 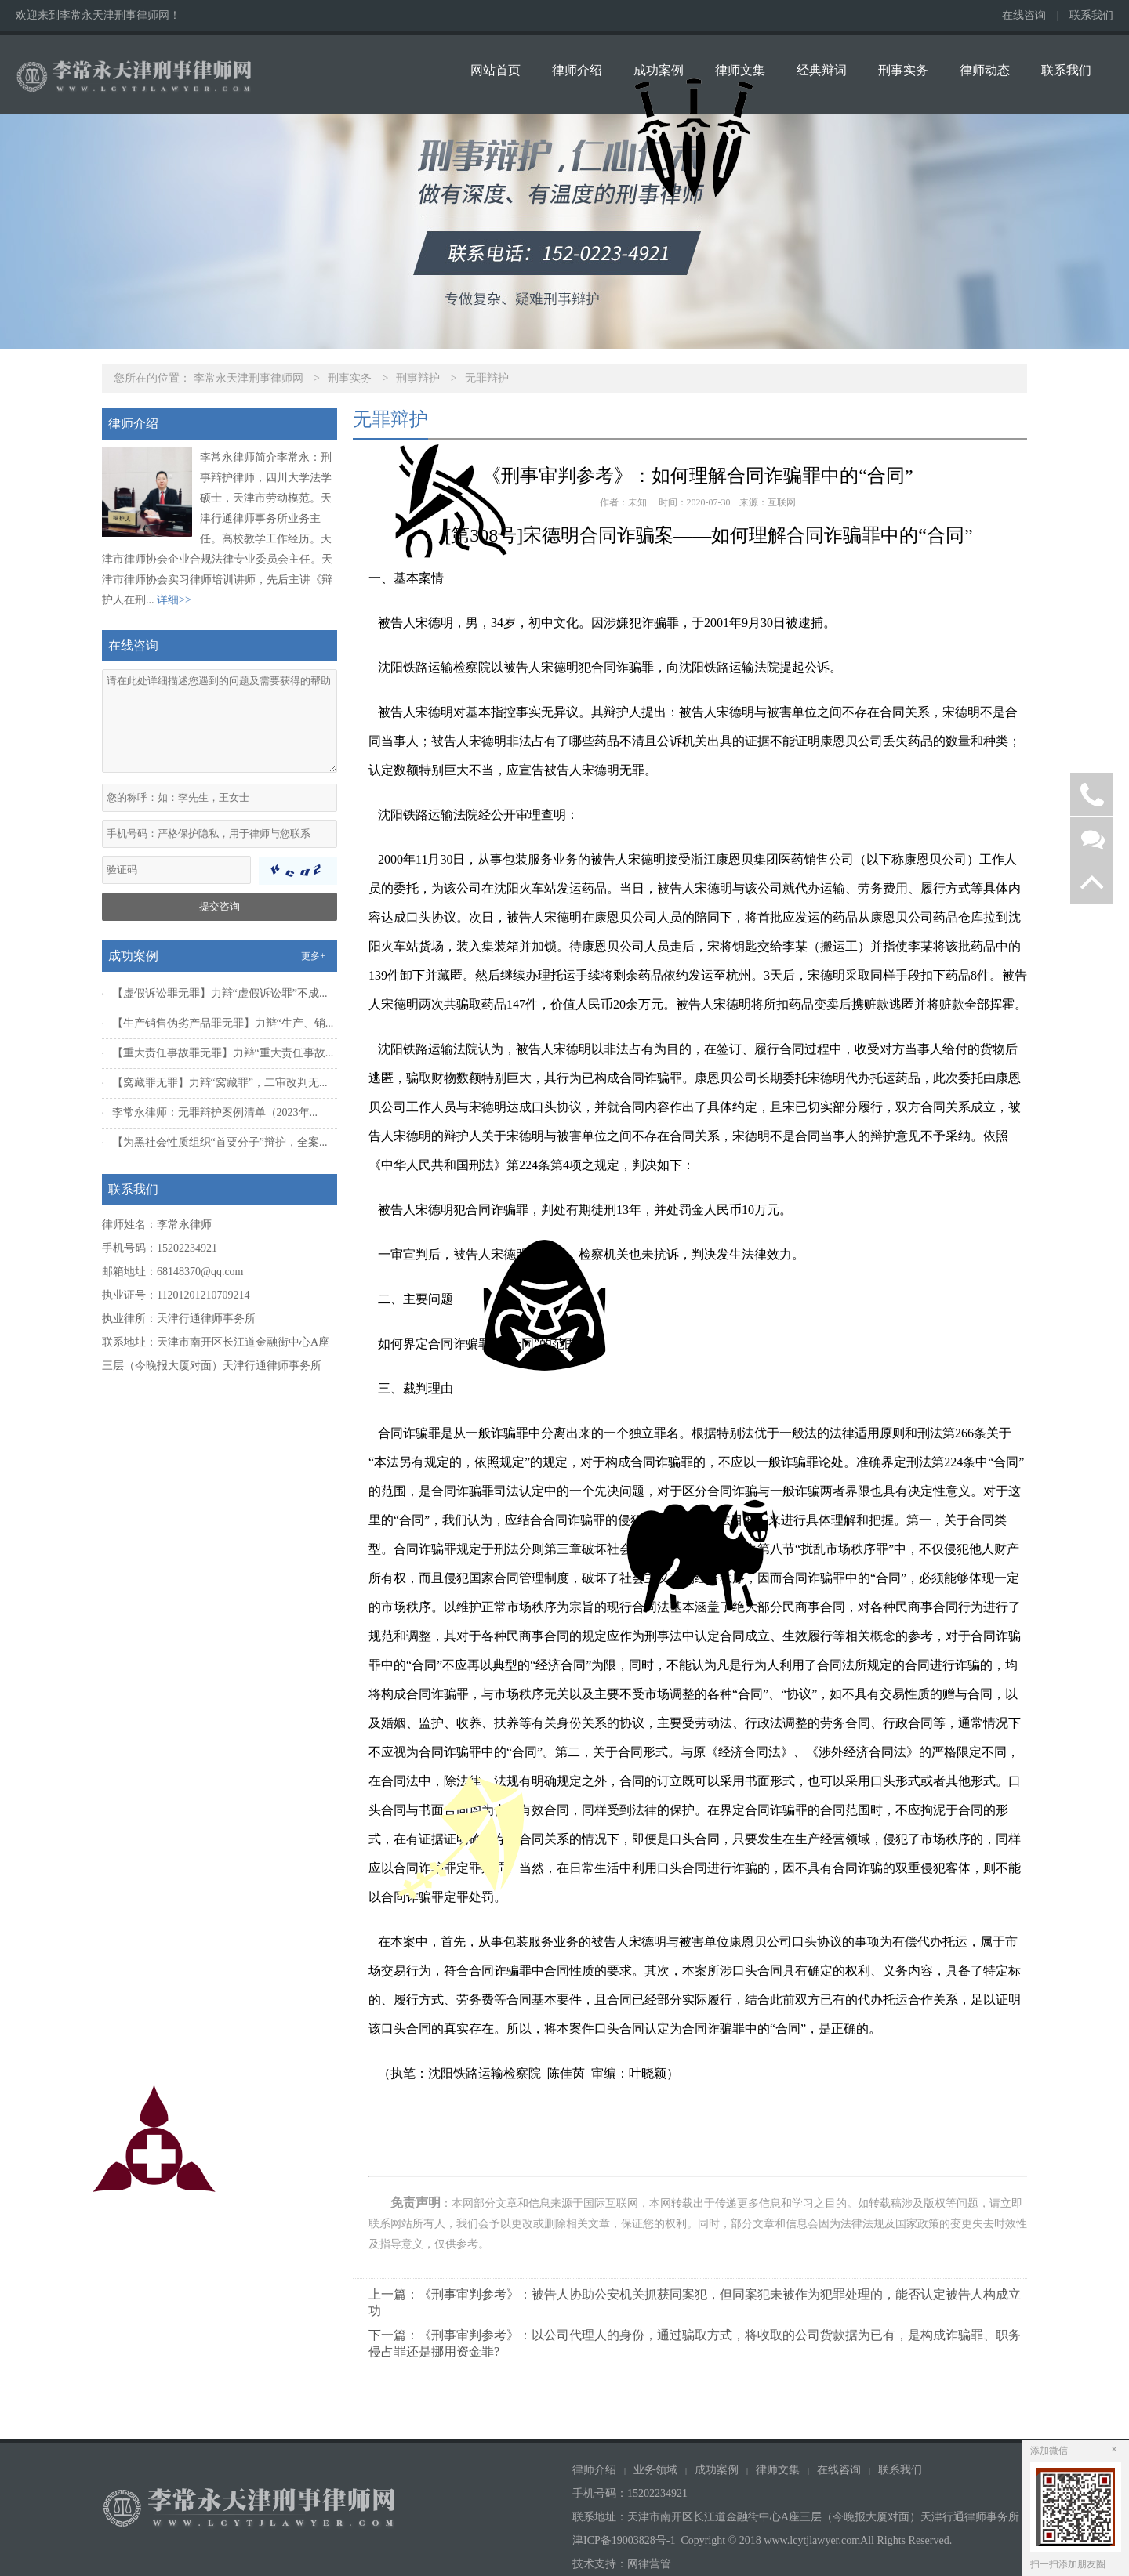 What do you see at coordinates (700, 1551) in the screenshot?
I see `farm animal or livestock category in a game` at bounding box center [700, 1551].